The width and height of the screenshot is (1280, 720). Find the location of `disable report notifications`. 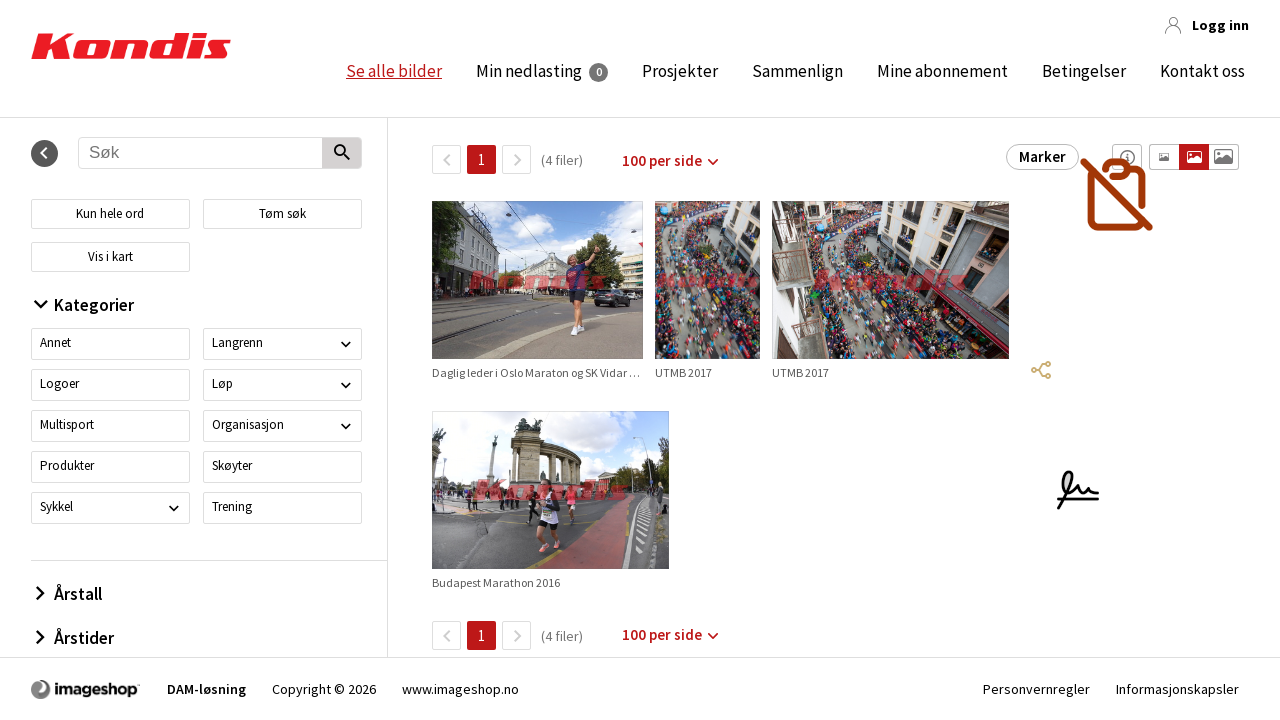

disable report notifications is located at coordinates (1116, 194).